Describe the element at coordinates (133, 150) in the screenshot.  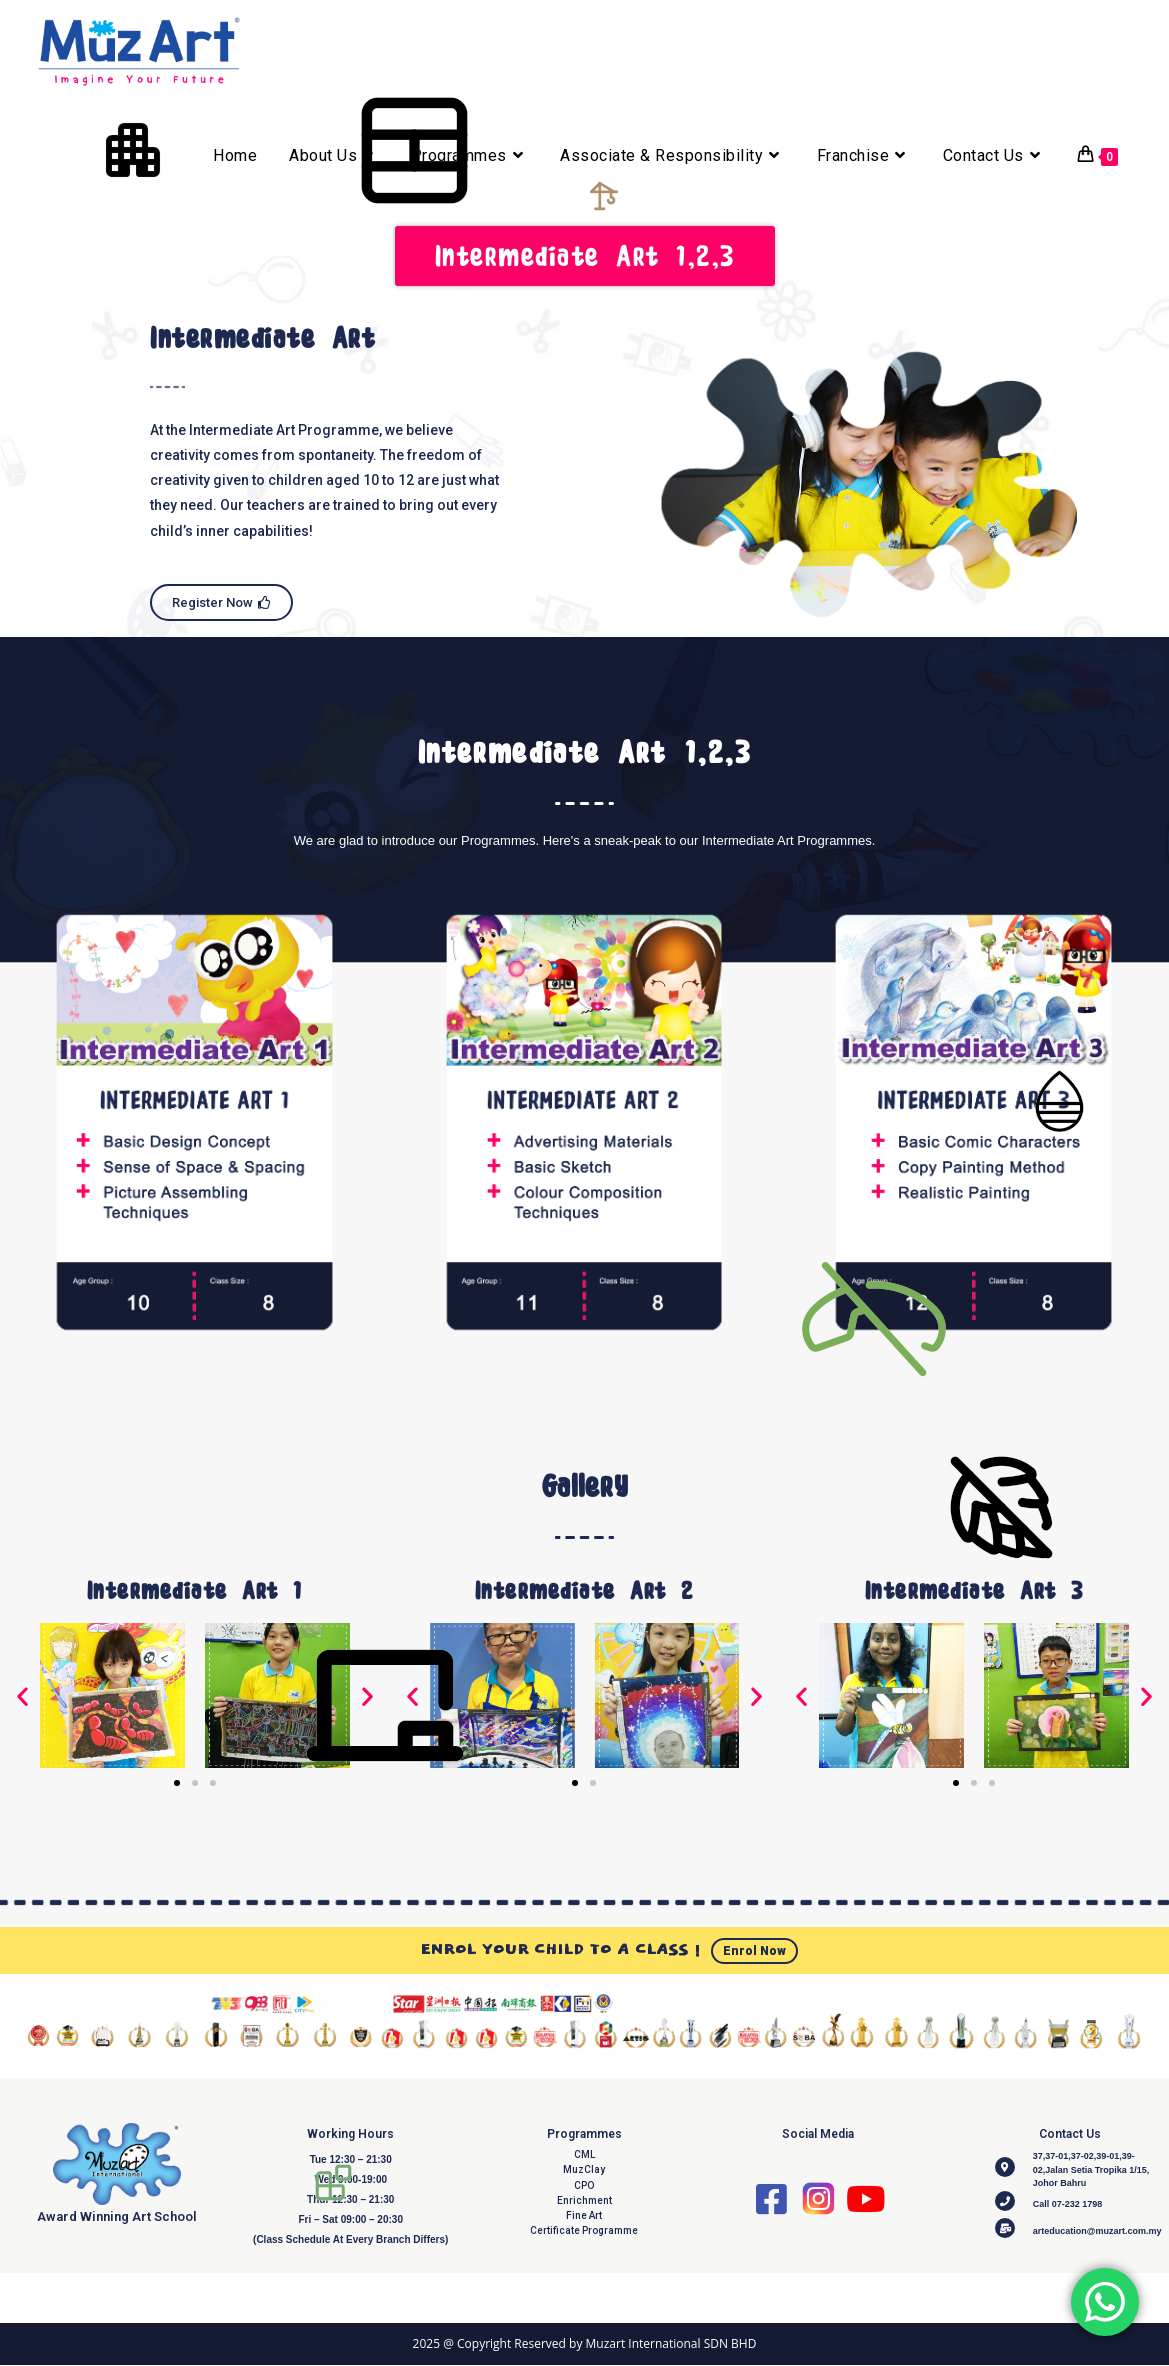
I see `view apartment listings` at that location.